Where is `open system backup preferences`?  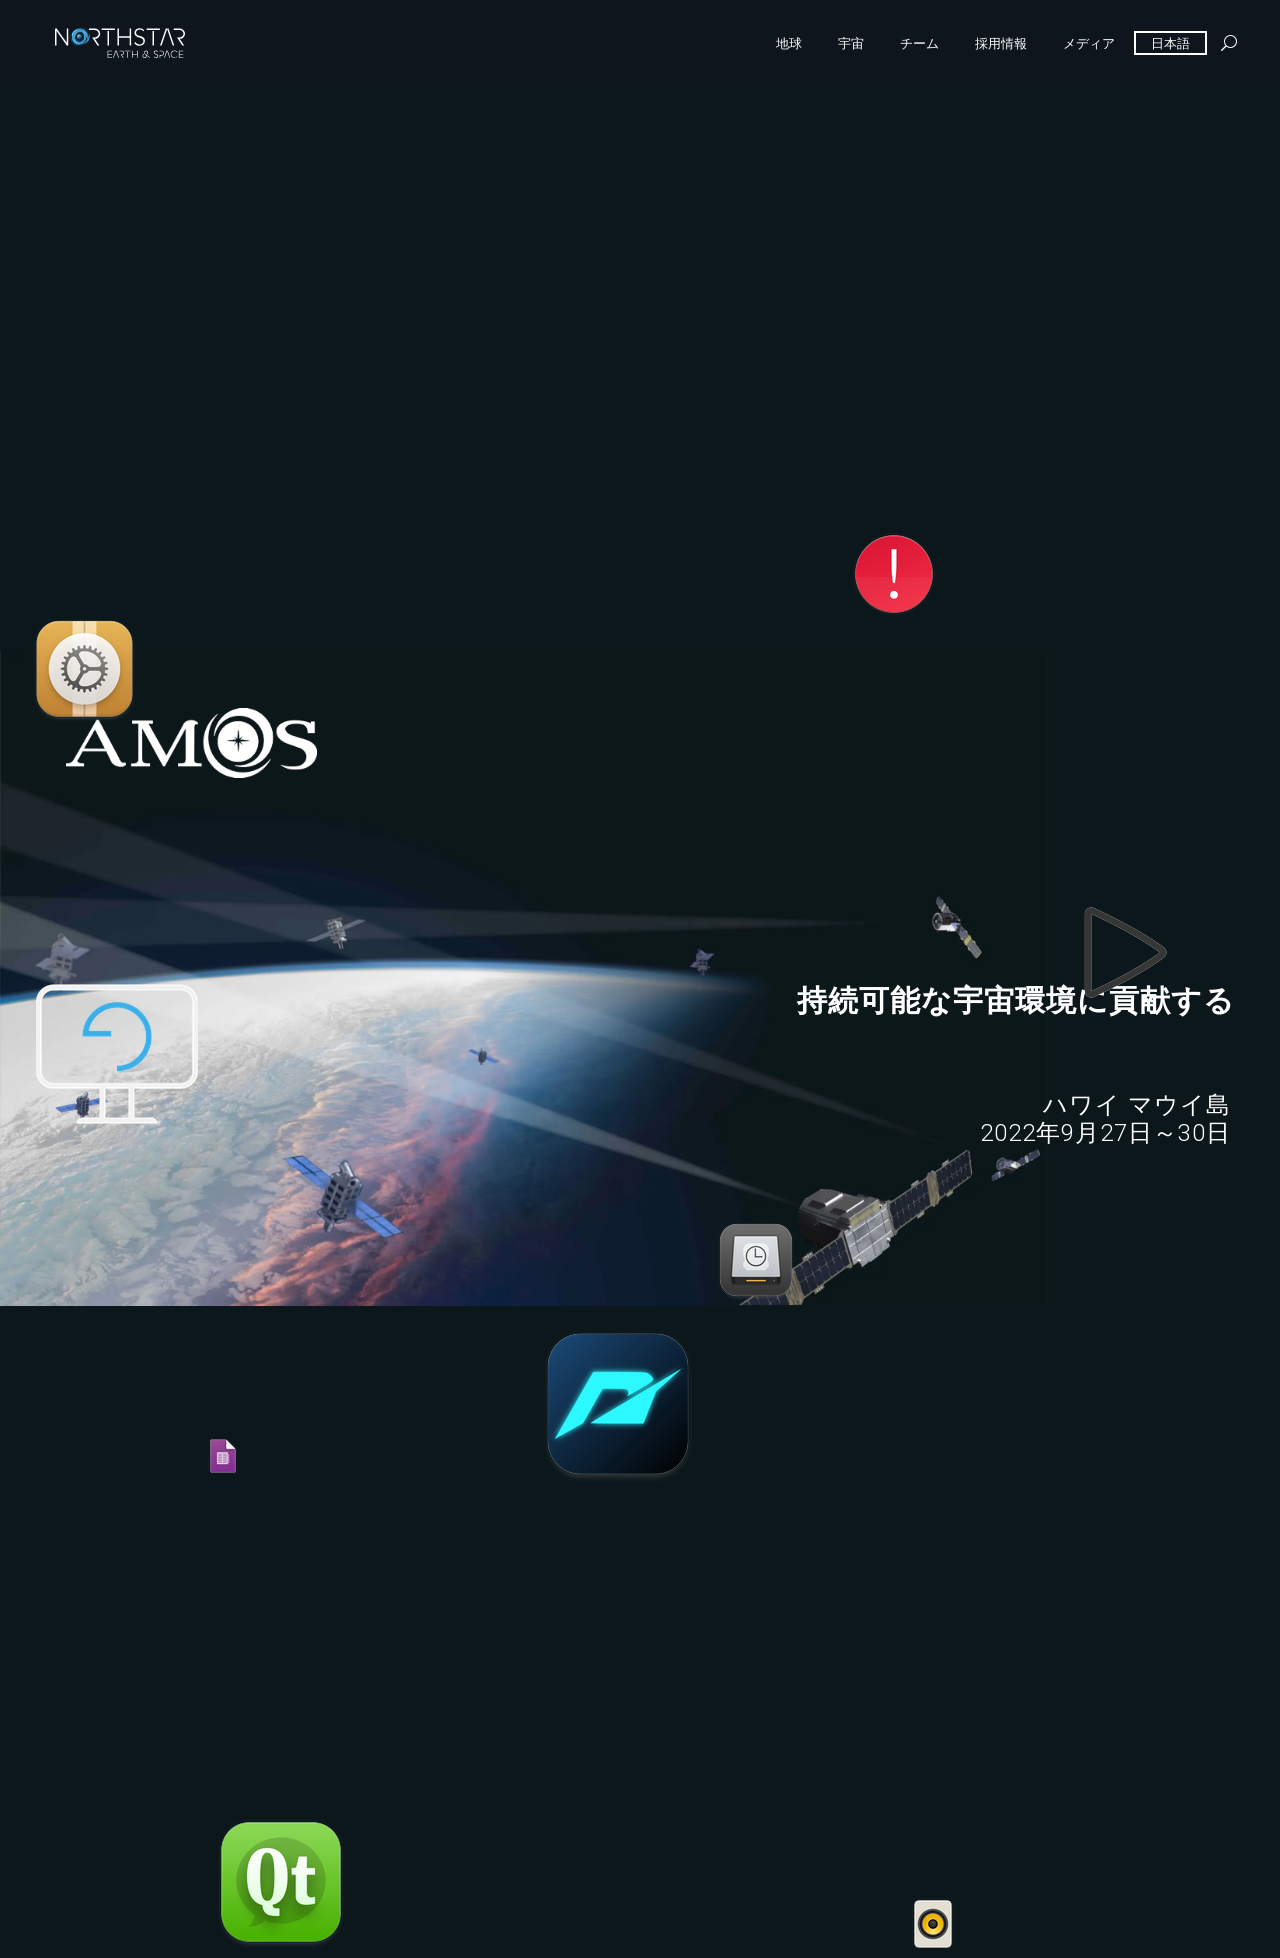
open system backup preferences is located at coordinates (756, 1260).